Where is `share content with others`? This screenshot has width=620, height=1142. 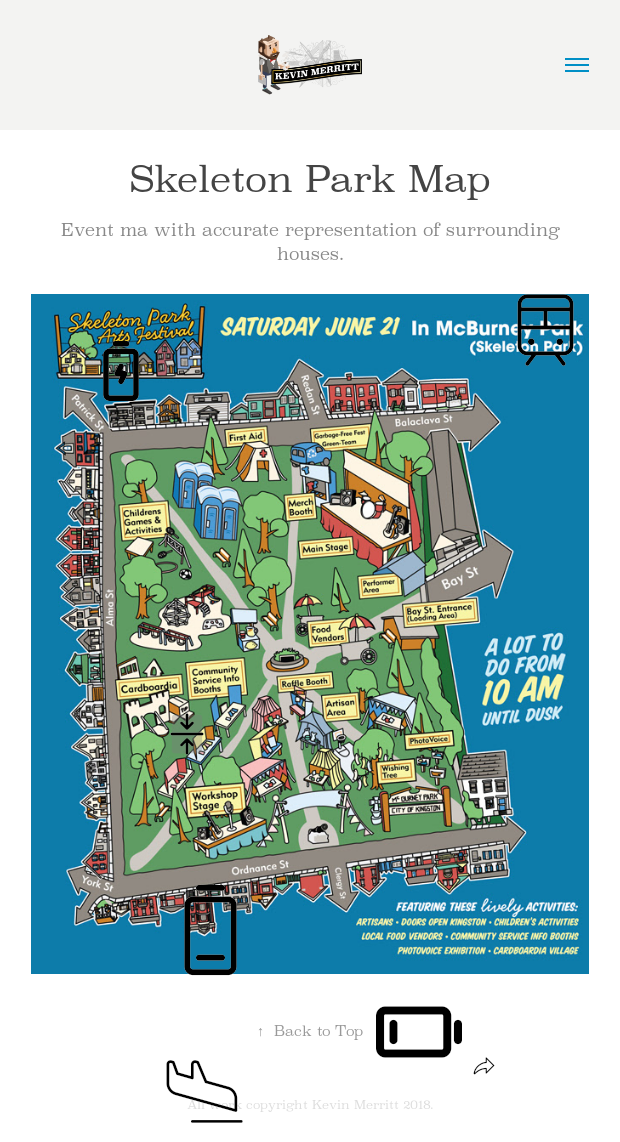 share content with others is located at coordinates (484, 1067).